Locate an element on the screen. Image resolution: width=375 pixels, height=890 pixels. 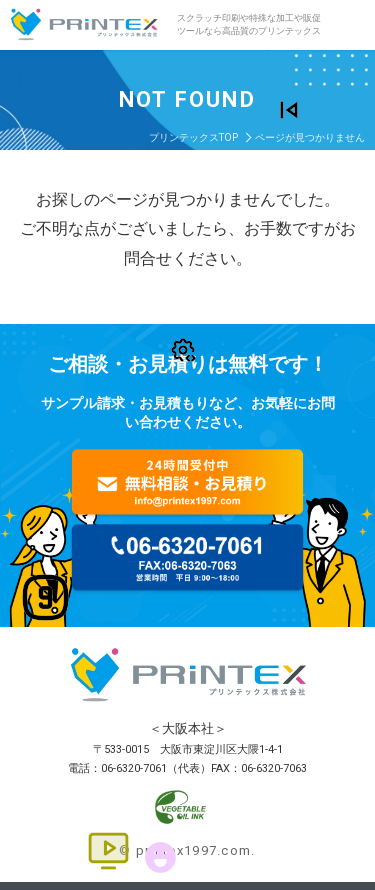
access developer or code settings is located at coordinates (183, 350).